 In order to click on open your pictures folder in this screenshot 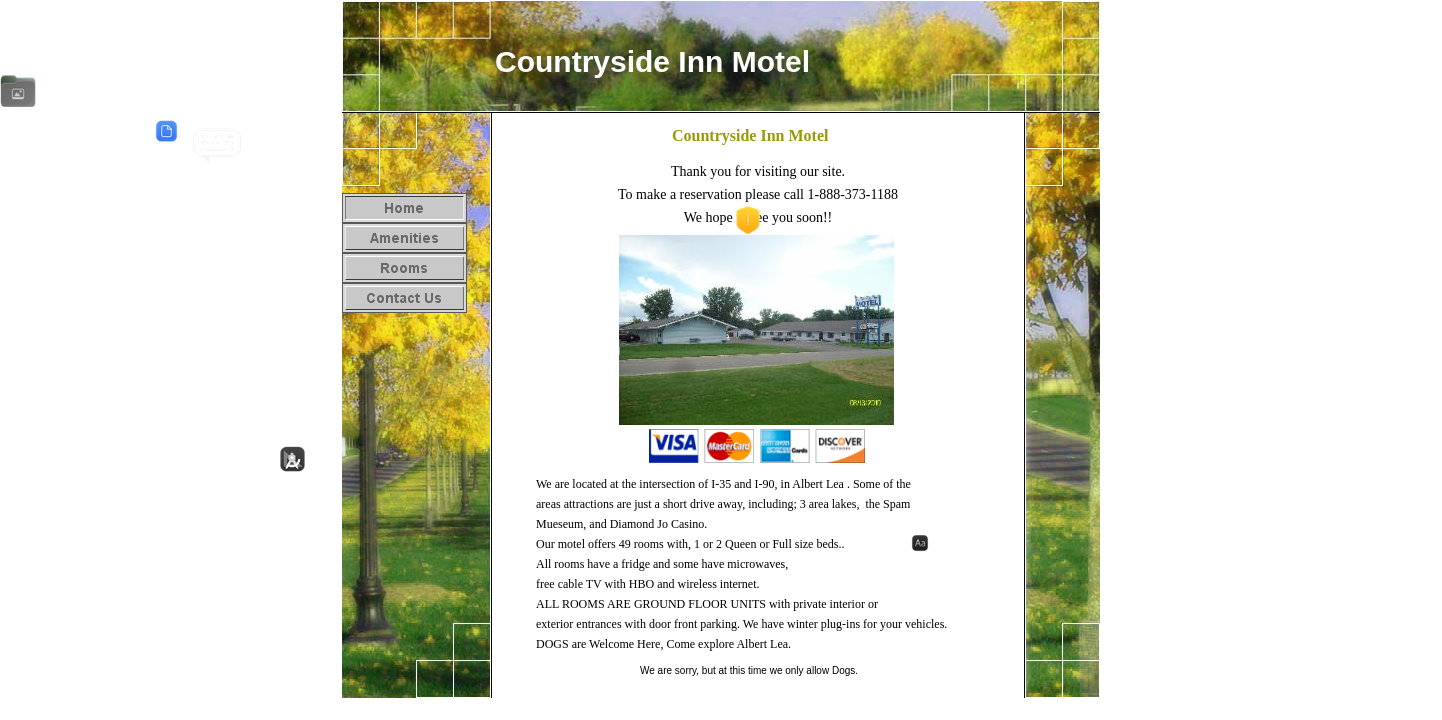, I will do `click(18, 91)`.